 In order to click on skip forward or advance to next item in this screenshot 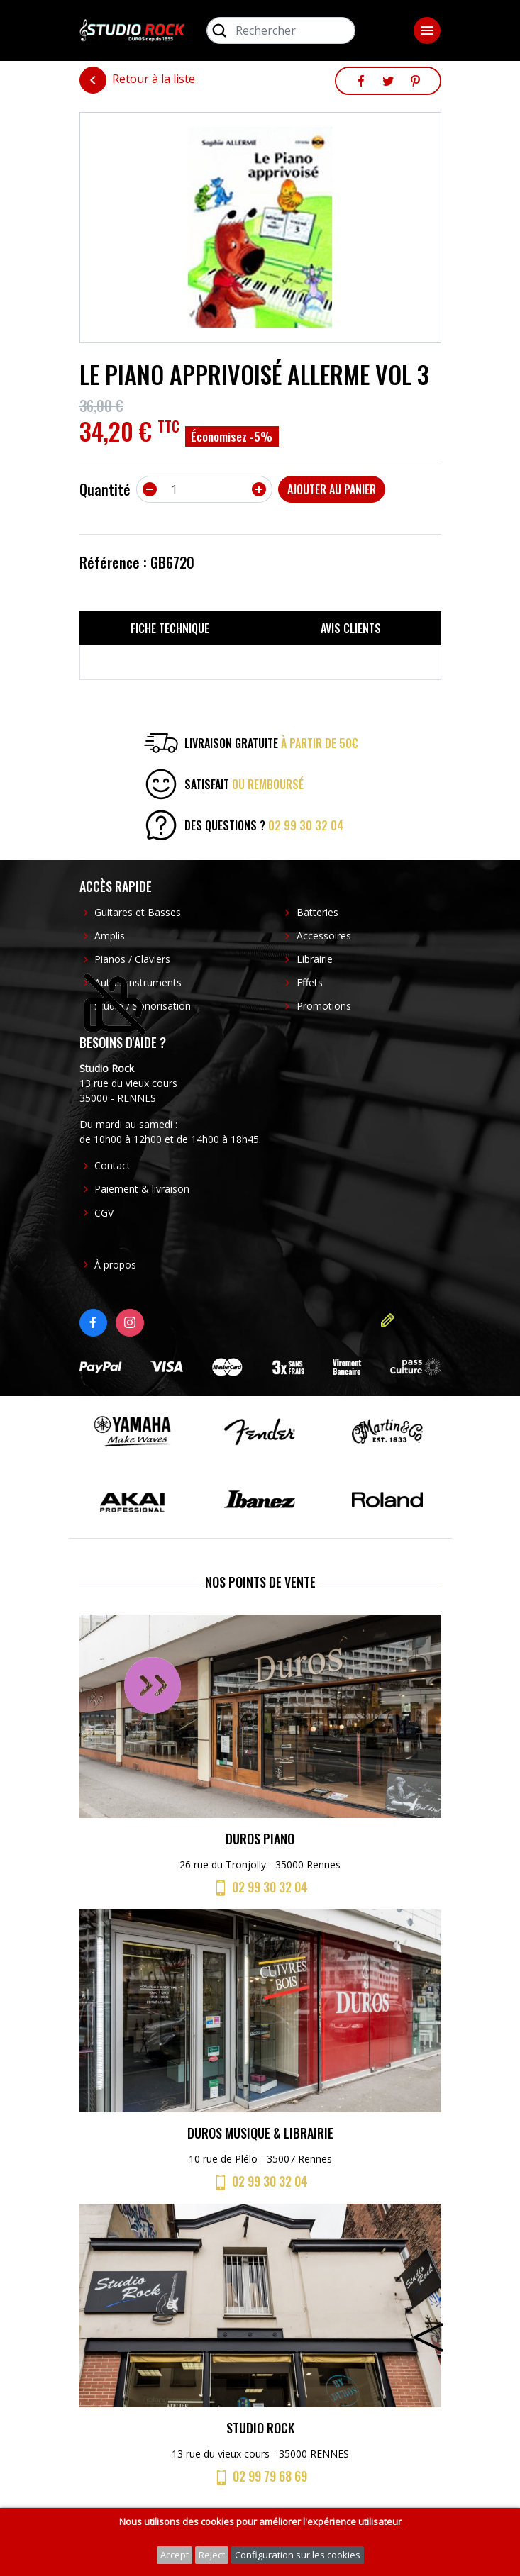, I will do `click(153, 1685)`.